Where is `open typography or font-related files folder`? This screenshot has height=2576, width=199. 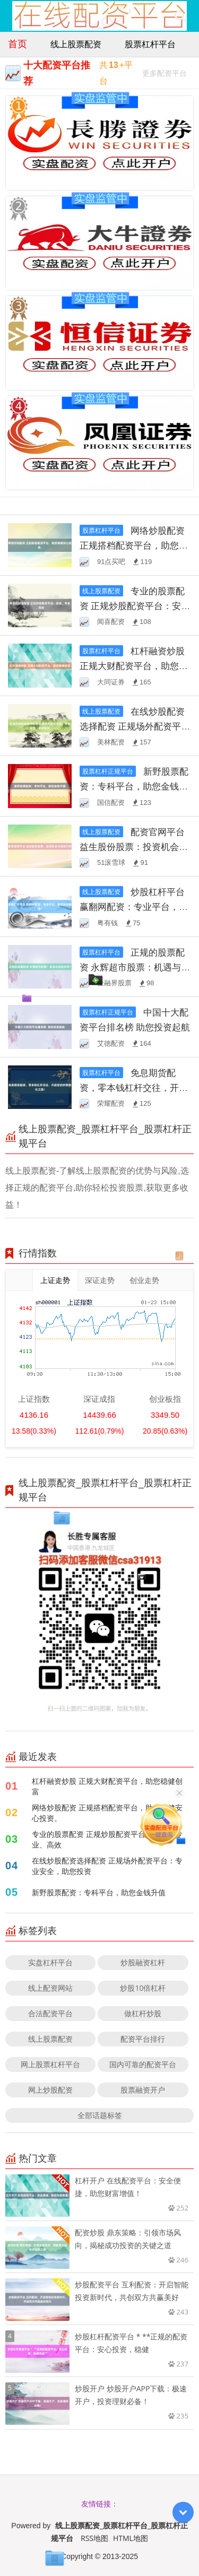
open typography or font-related files folder is located at coordinates (55, 2558).